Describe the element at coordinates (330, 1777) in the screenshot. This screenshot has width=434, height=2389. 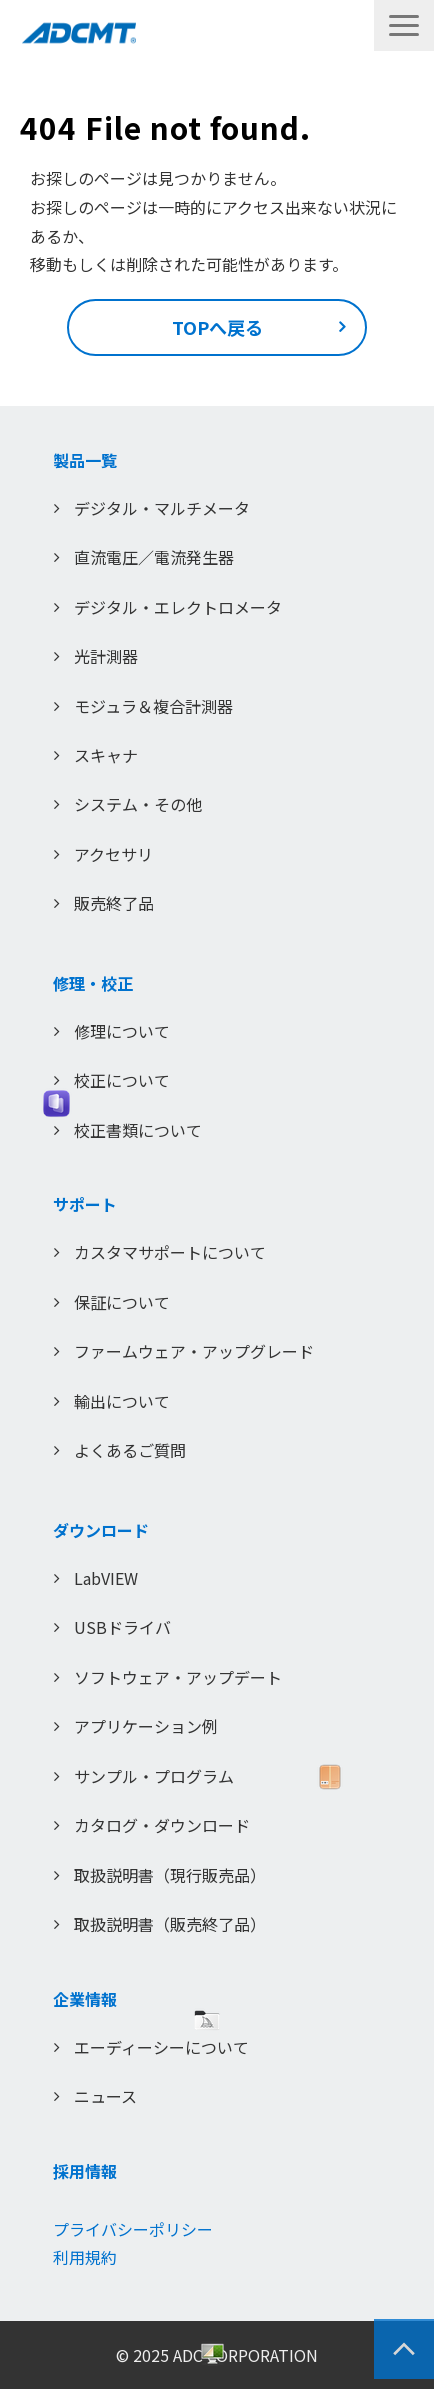
I see `a compressed or archived file` at that location.